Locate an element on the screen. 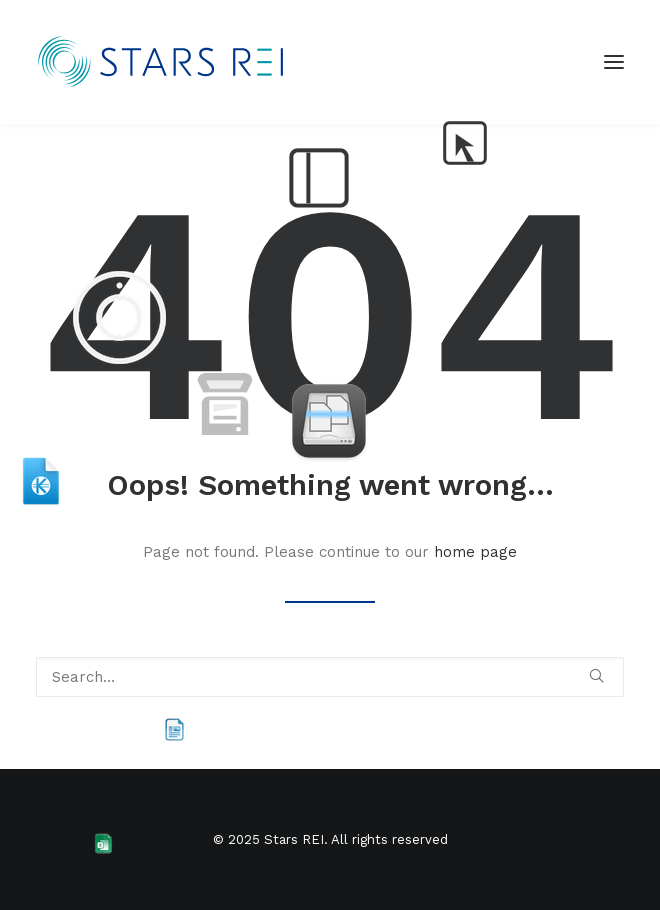 Image resolution: width=660 pixels, height=910 pixels. open skanpage document scanning app is located at coordinates (329, 421).